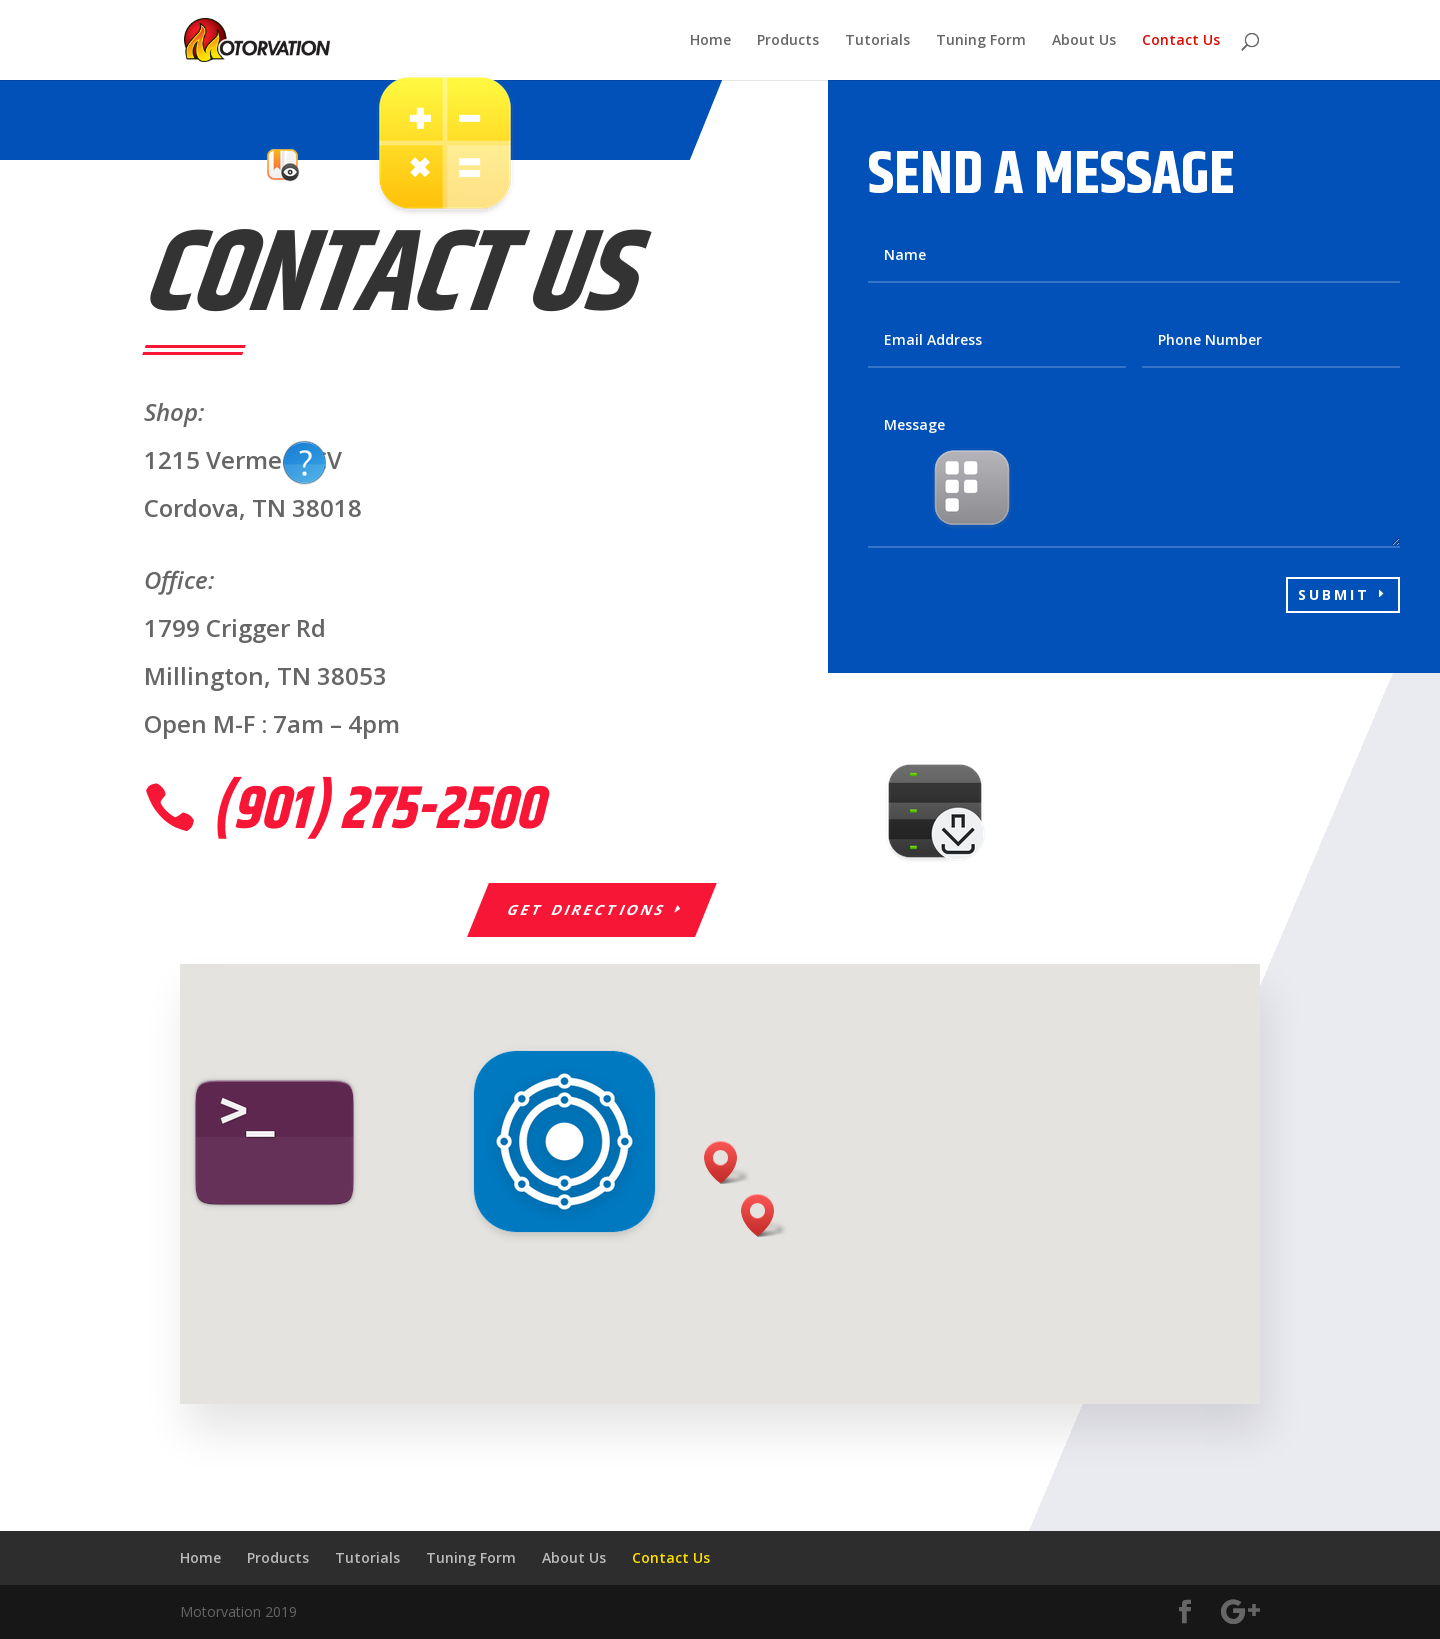  What do you see at coordinates (935, 811) in the screenshot?
I see `configure network server installation settings` at bounding box center [935, 811].